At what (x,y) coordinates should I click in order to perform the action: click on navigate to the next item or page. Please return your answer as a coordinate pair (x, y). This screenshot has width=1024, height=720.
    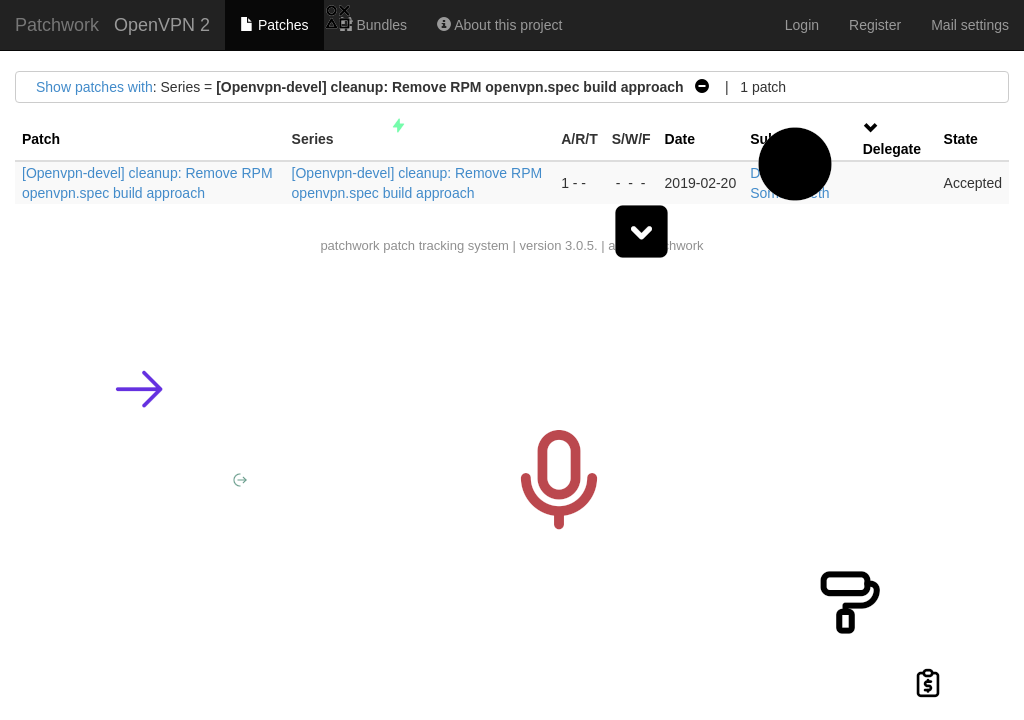
    Looking at the image, I should click on (139, 388).